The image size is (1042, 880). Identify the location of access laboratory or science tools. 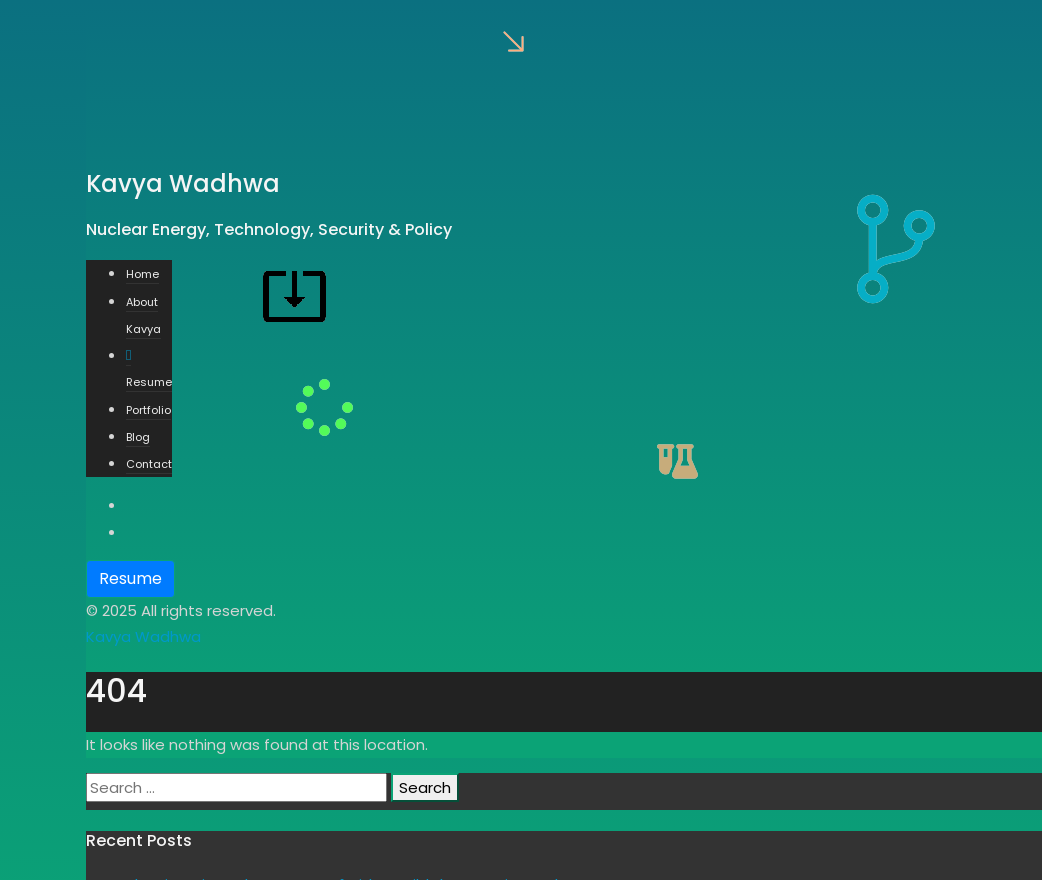
(678, 461).